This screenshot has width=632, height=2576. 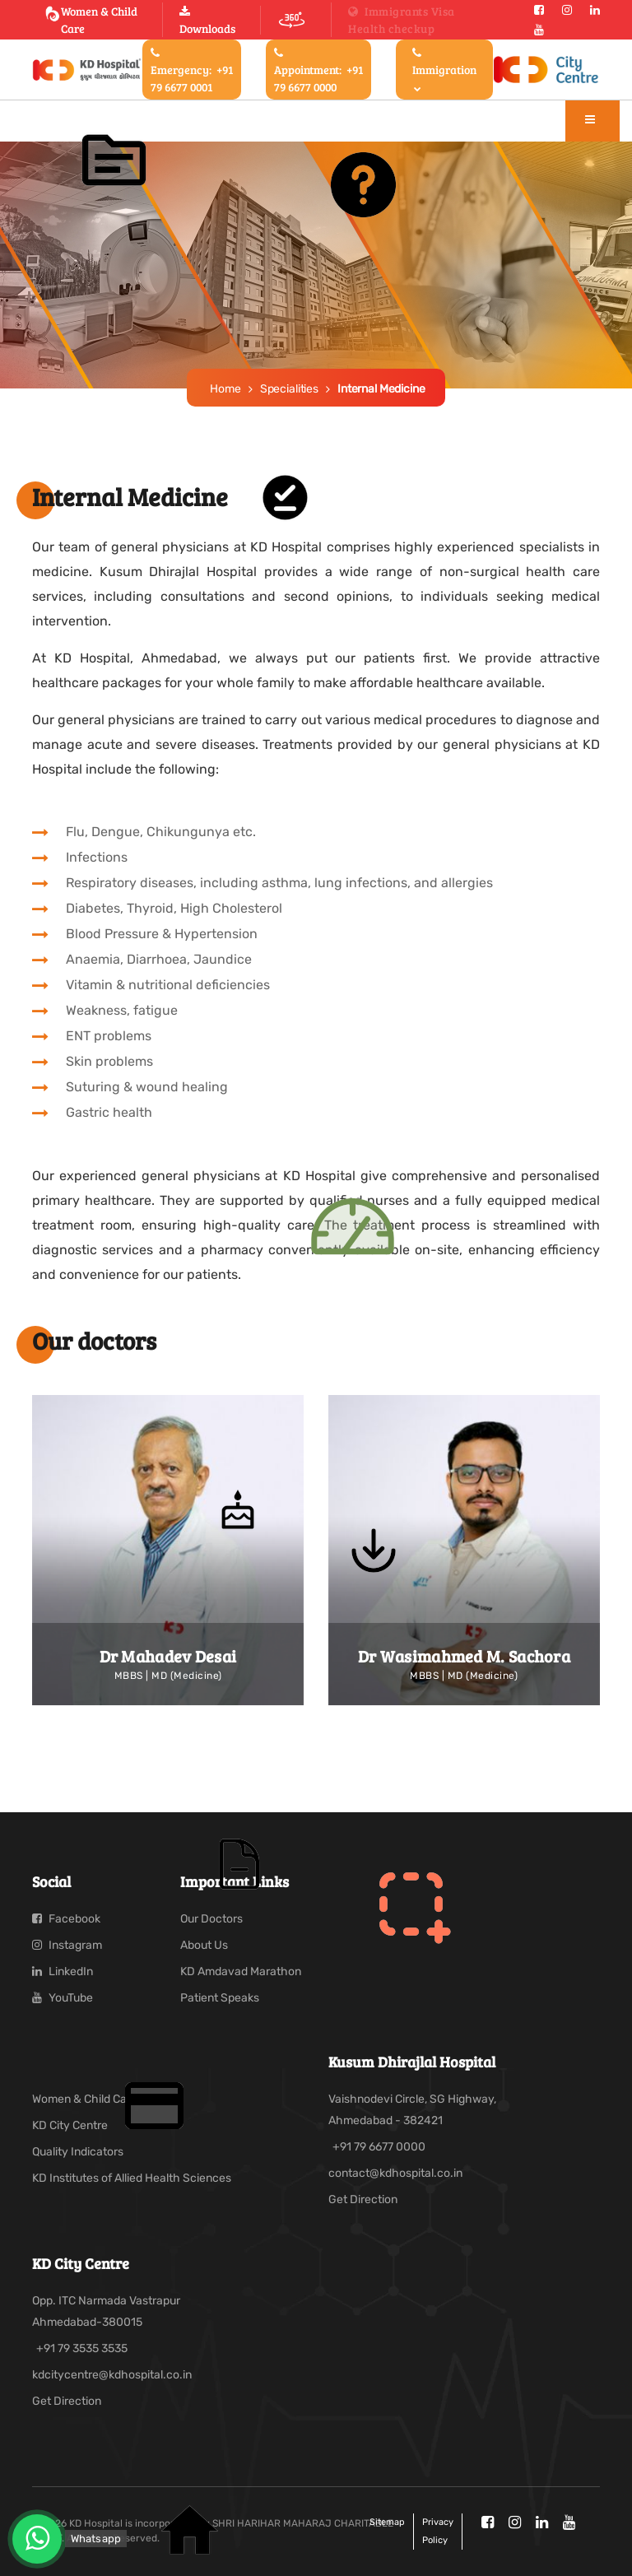 What do you see at coordinates (238, 1511) in the screenshot?
I see `view birthday or celebration events` at bounding box center [238, 1511].